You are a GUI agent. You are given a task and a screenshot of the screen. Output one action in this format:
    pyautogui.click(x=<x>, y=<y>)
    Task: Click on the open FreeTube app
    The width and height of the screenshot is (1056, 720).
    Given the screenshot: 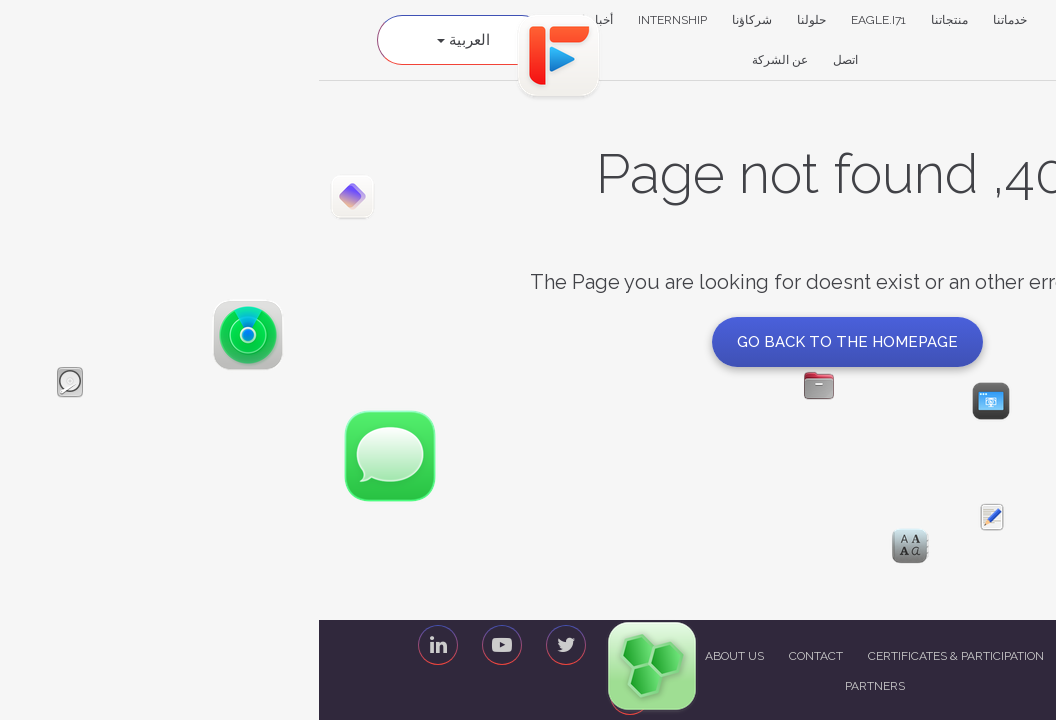 What is the action you would take?
    pyautogui.click(x=558, y=55)
    